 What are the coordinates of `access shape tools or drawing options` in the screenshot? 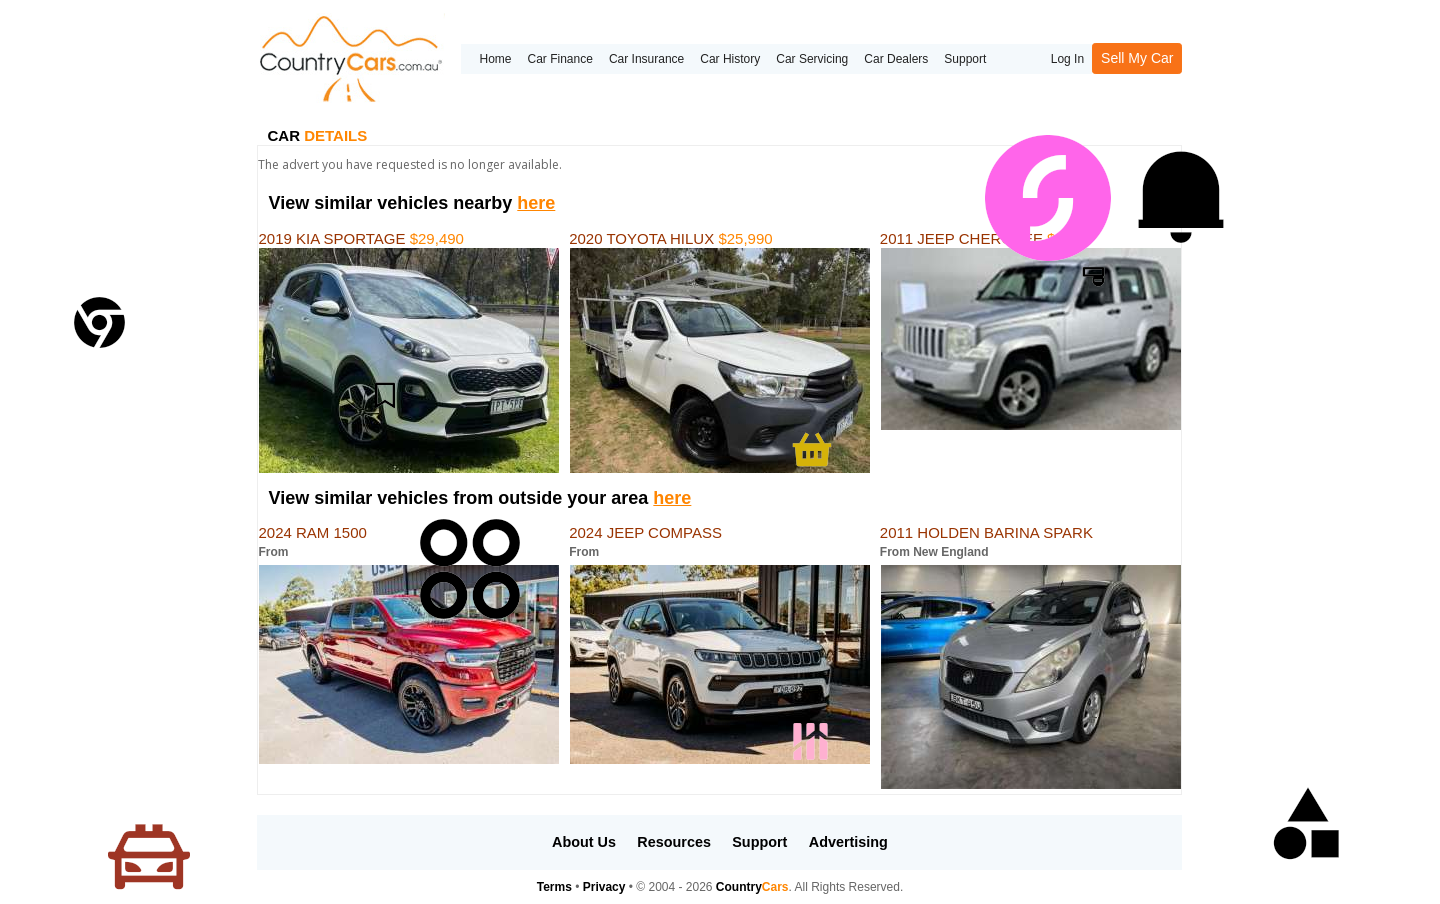 It's located at (1308, 825).